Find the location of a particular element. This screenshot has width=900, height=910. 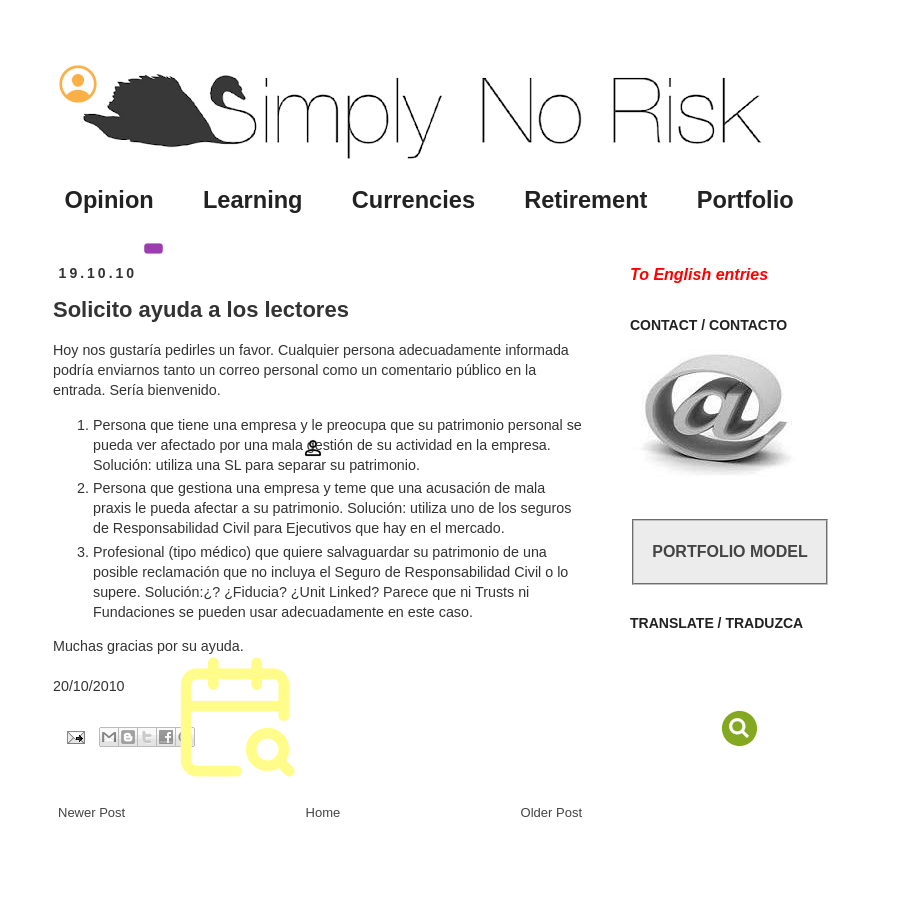

crop image to 16:9 aspect ratio is located at coordinates (153, 248).